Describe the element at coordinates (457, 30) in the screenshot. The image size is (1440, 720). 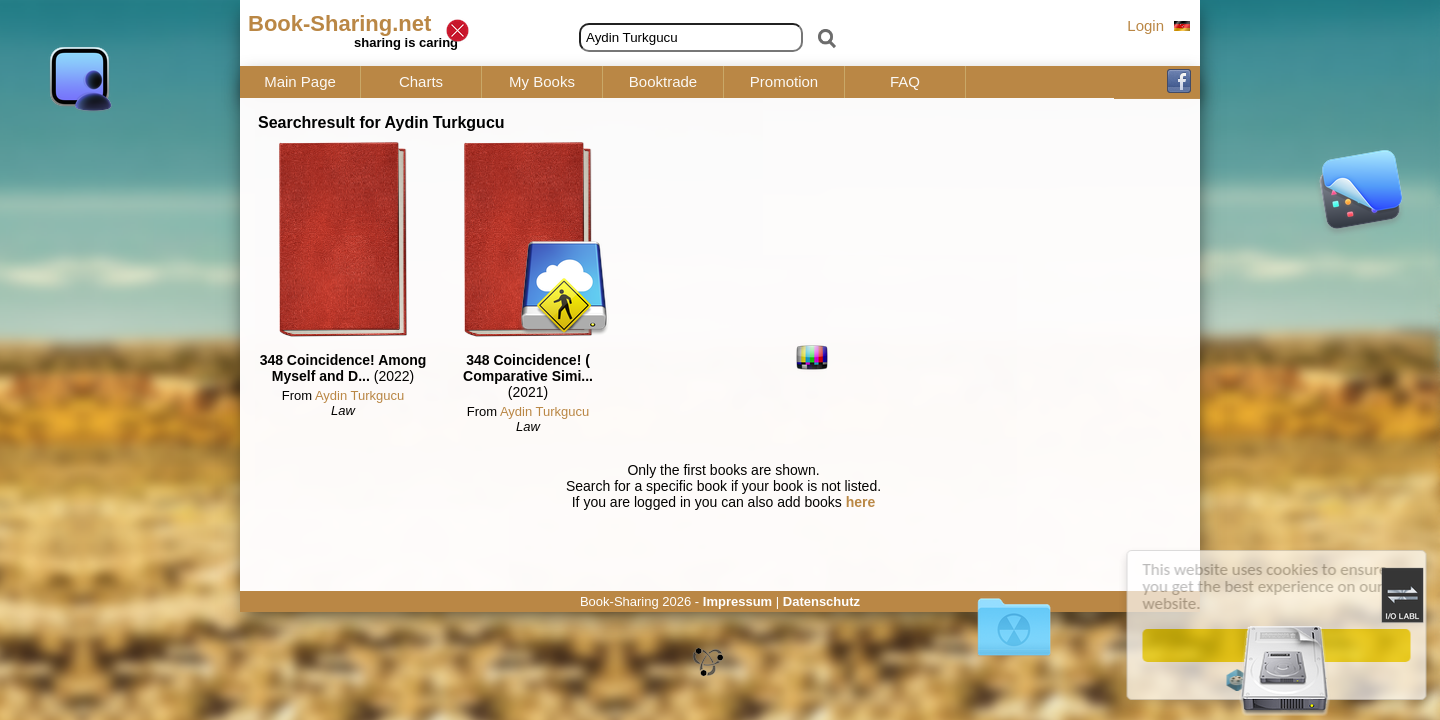
I see `indicates an Insync sync error or failure` at that location.